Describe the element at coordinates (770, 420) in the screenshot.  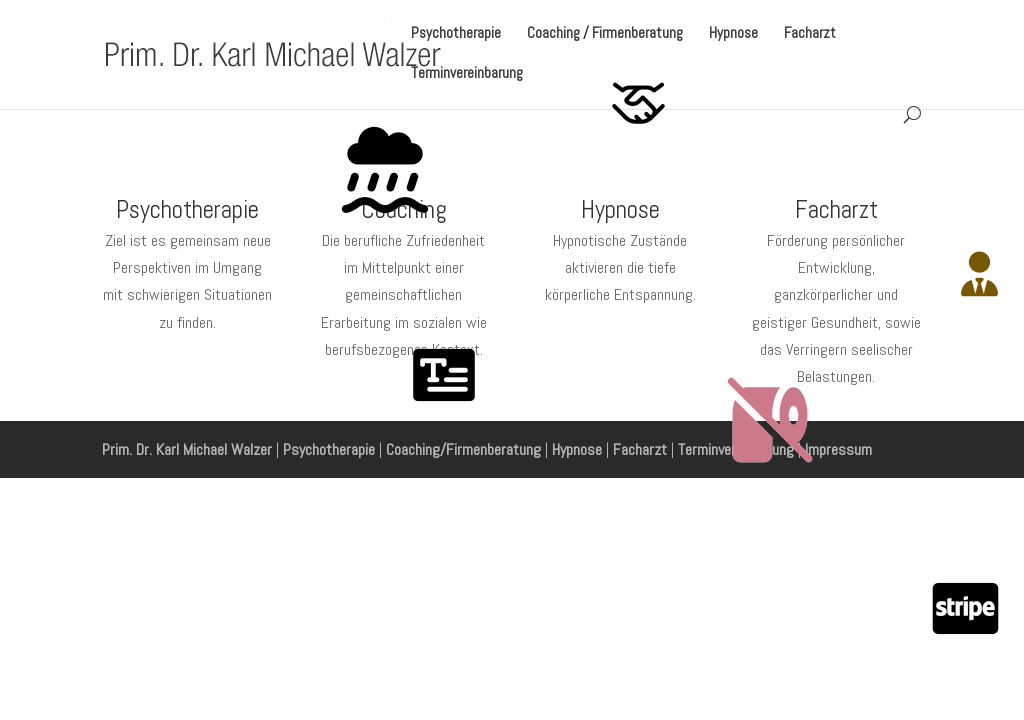
I see `indicates toilet paper is out of stock or unavailable` at that location.